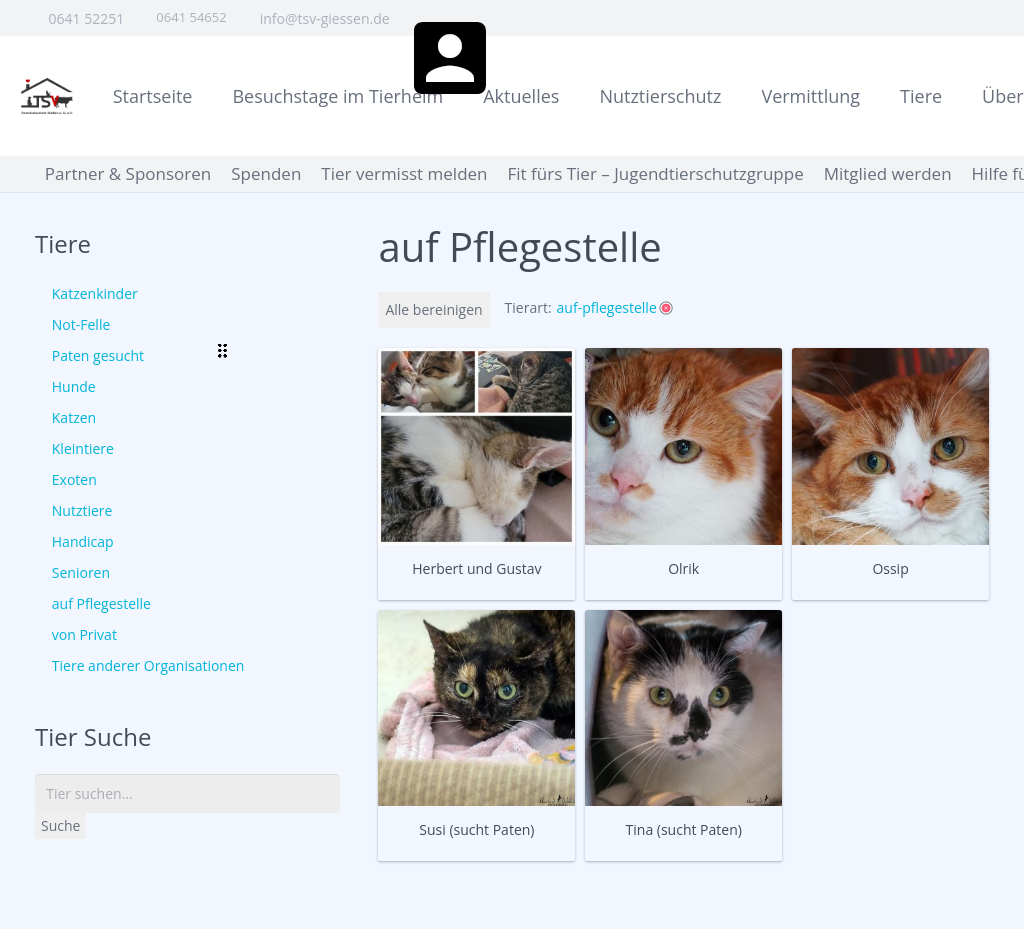 Image resolution: width=1024 pixels, height=929 pixels. What do you see at coordinates (222, 350) in the screenshot?
I see `drag to reorder this item` at bounding box center [222, 350].